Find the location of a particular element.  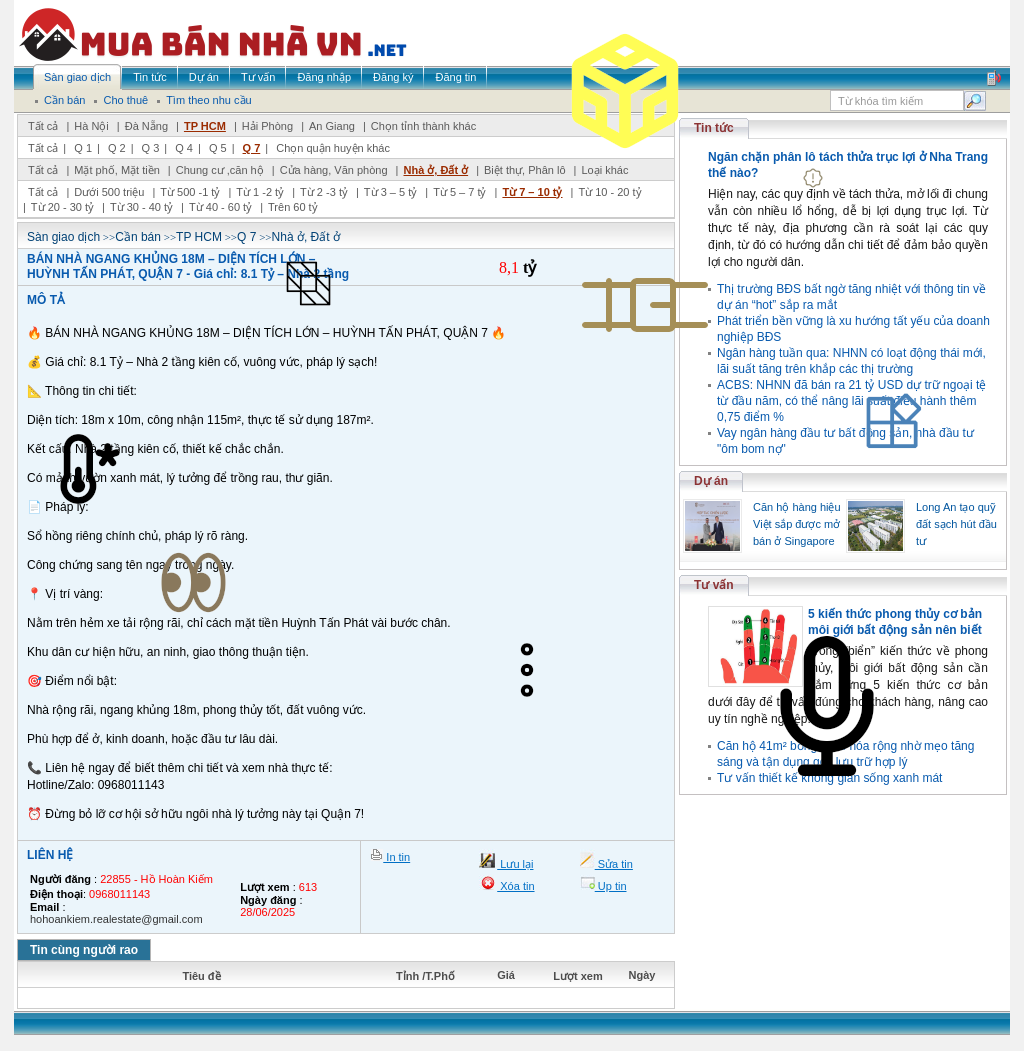

indicates a warning or alert requiring attention is located at coordinates (813, 178).